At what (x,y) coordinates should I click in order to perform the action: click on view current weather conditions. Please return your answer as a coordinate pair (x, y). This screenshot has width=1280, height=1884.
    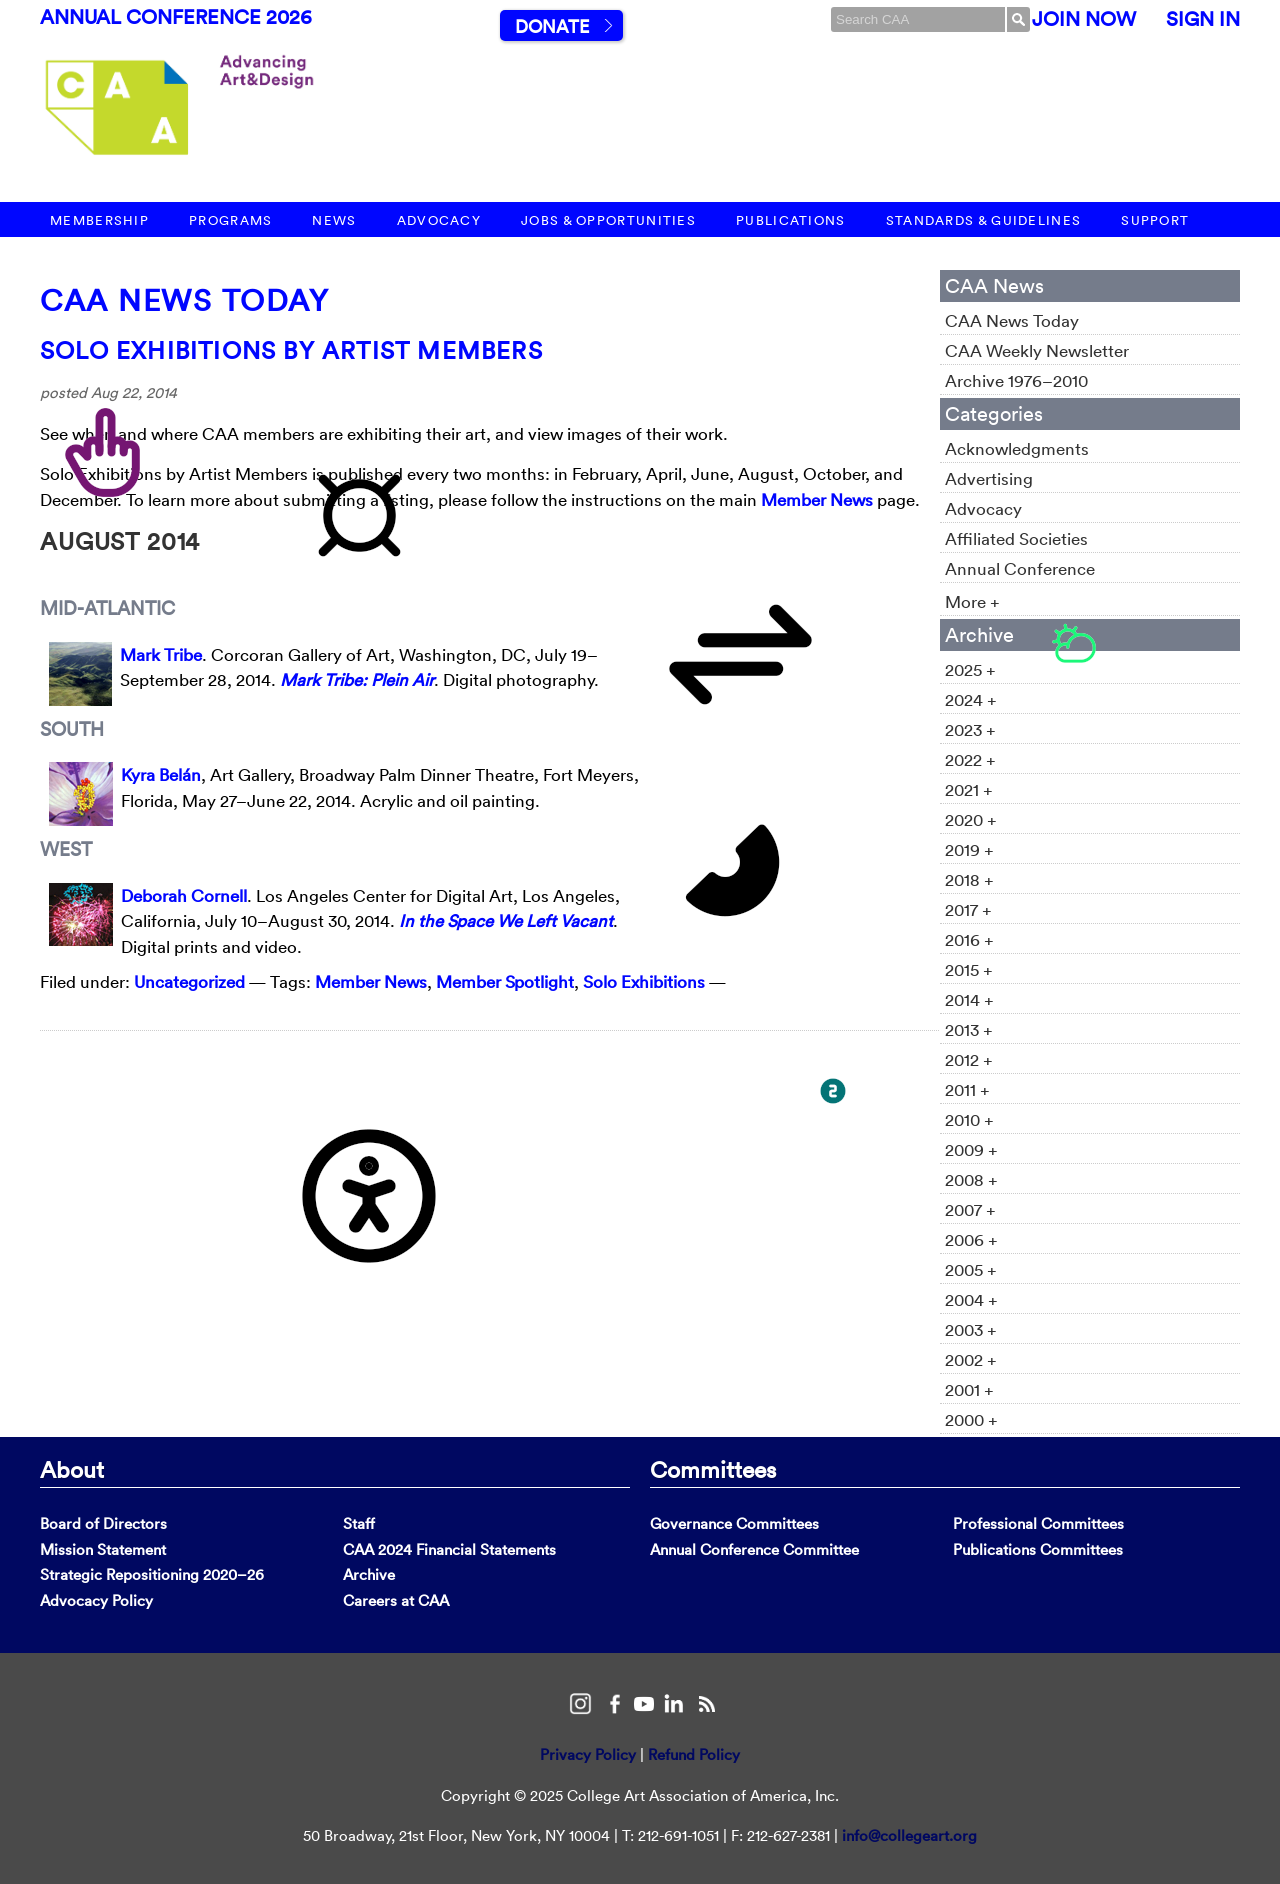
    Looking at the image, I should click on (1074, 644).